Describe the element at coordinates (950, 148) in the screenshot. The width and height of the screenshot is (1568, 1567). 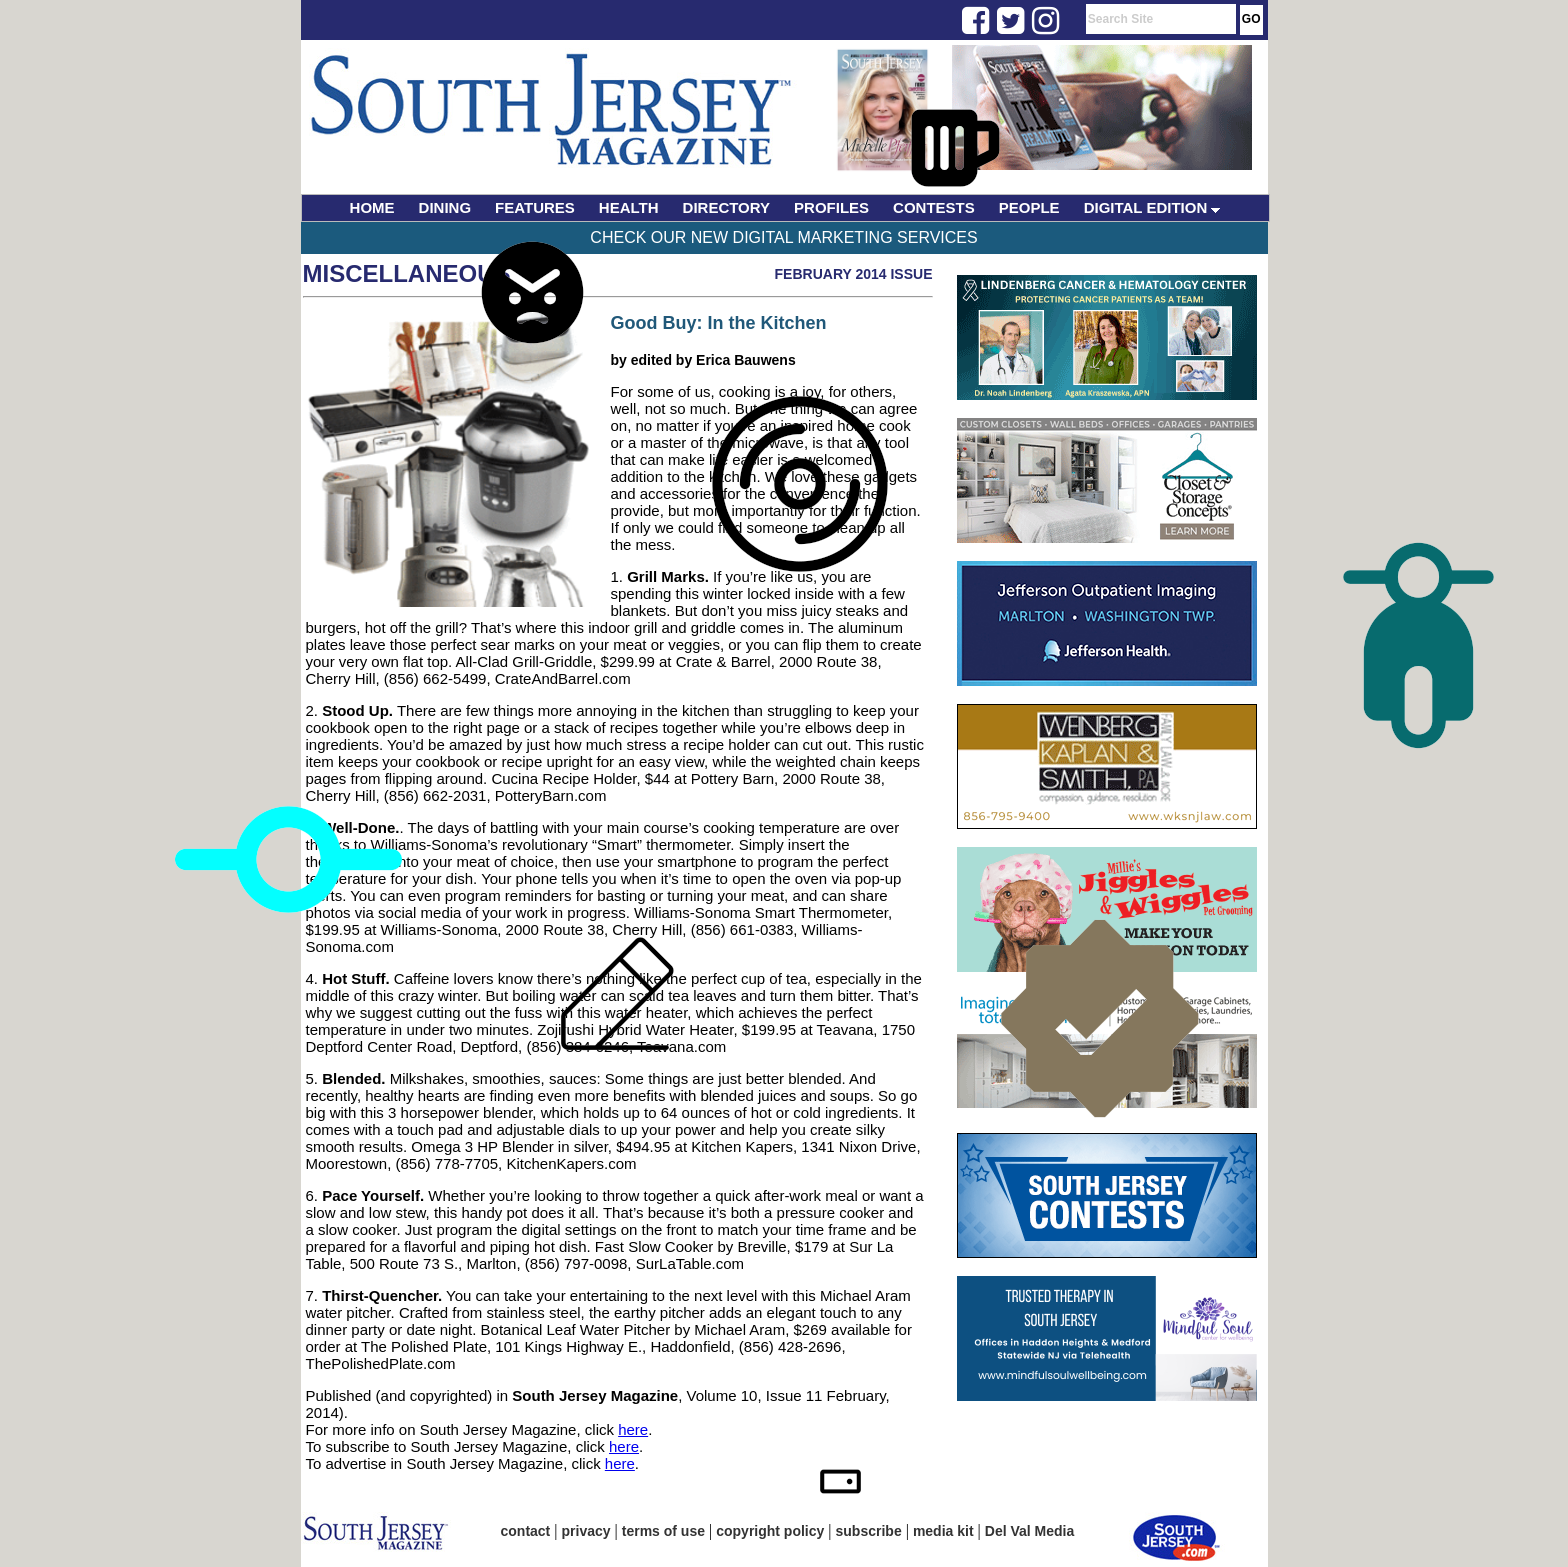
I see `browse nearby bars or pubs` at that location.